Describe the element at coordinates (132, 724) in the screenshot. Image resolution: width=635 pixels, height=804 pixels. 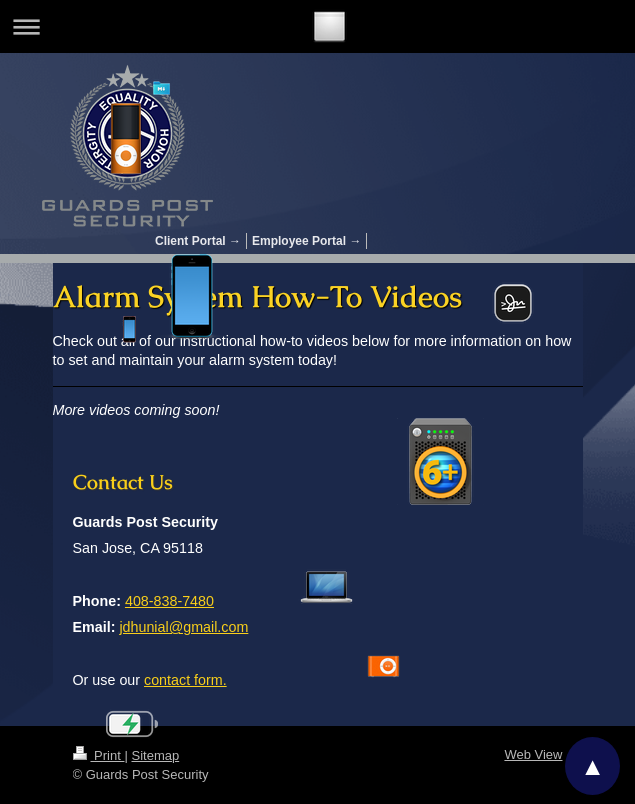
I see `indicates battery is charging at 70% capacity` at that location.